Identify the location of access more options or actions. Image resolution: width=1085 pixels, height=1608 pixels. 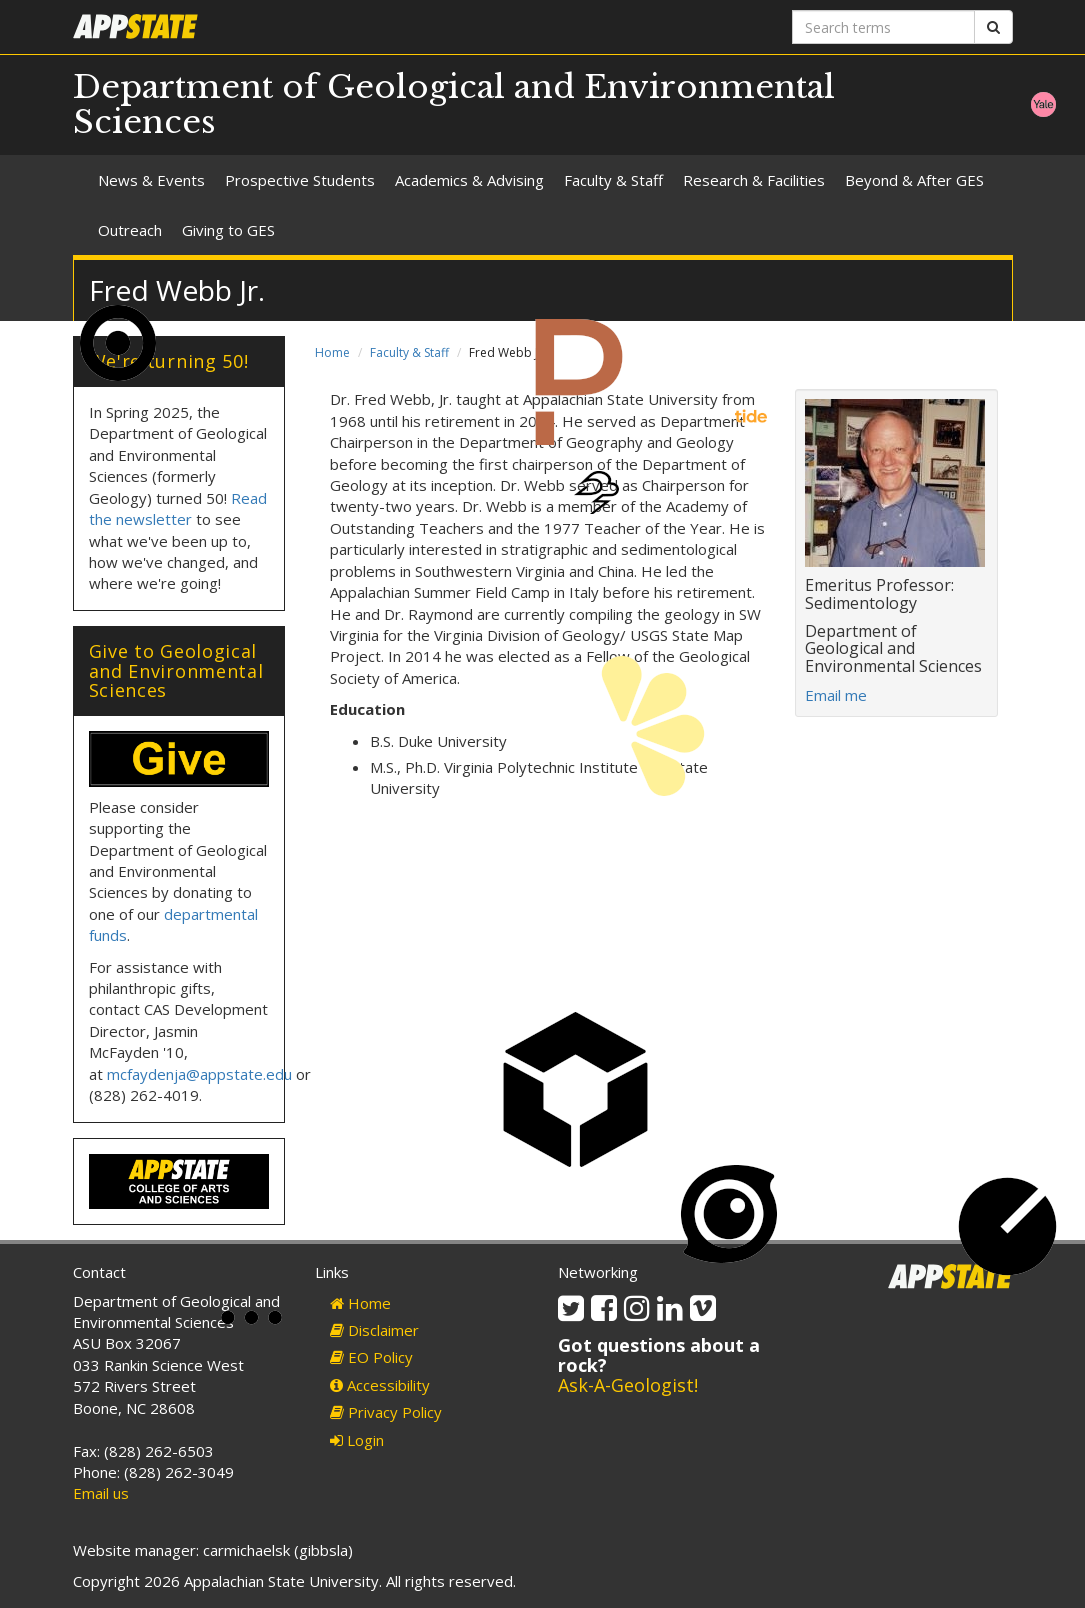
(251, 1317).